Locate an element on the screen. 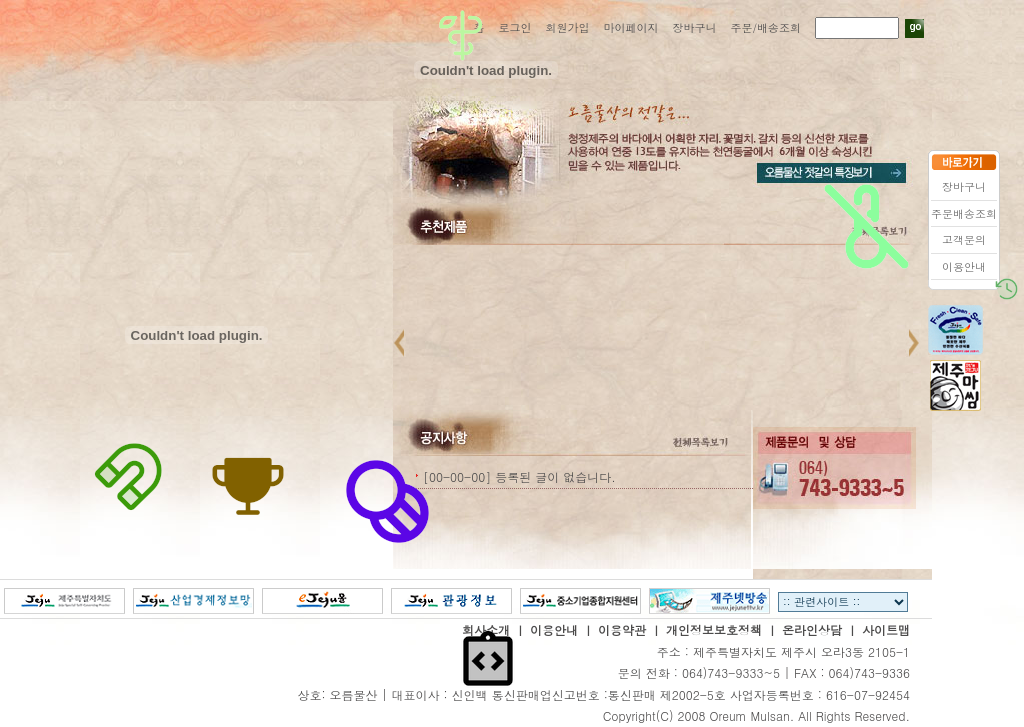  attract or pin related items together is located at coordinates (129, 475).